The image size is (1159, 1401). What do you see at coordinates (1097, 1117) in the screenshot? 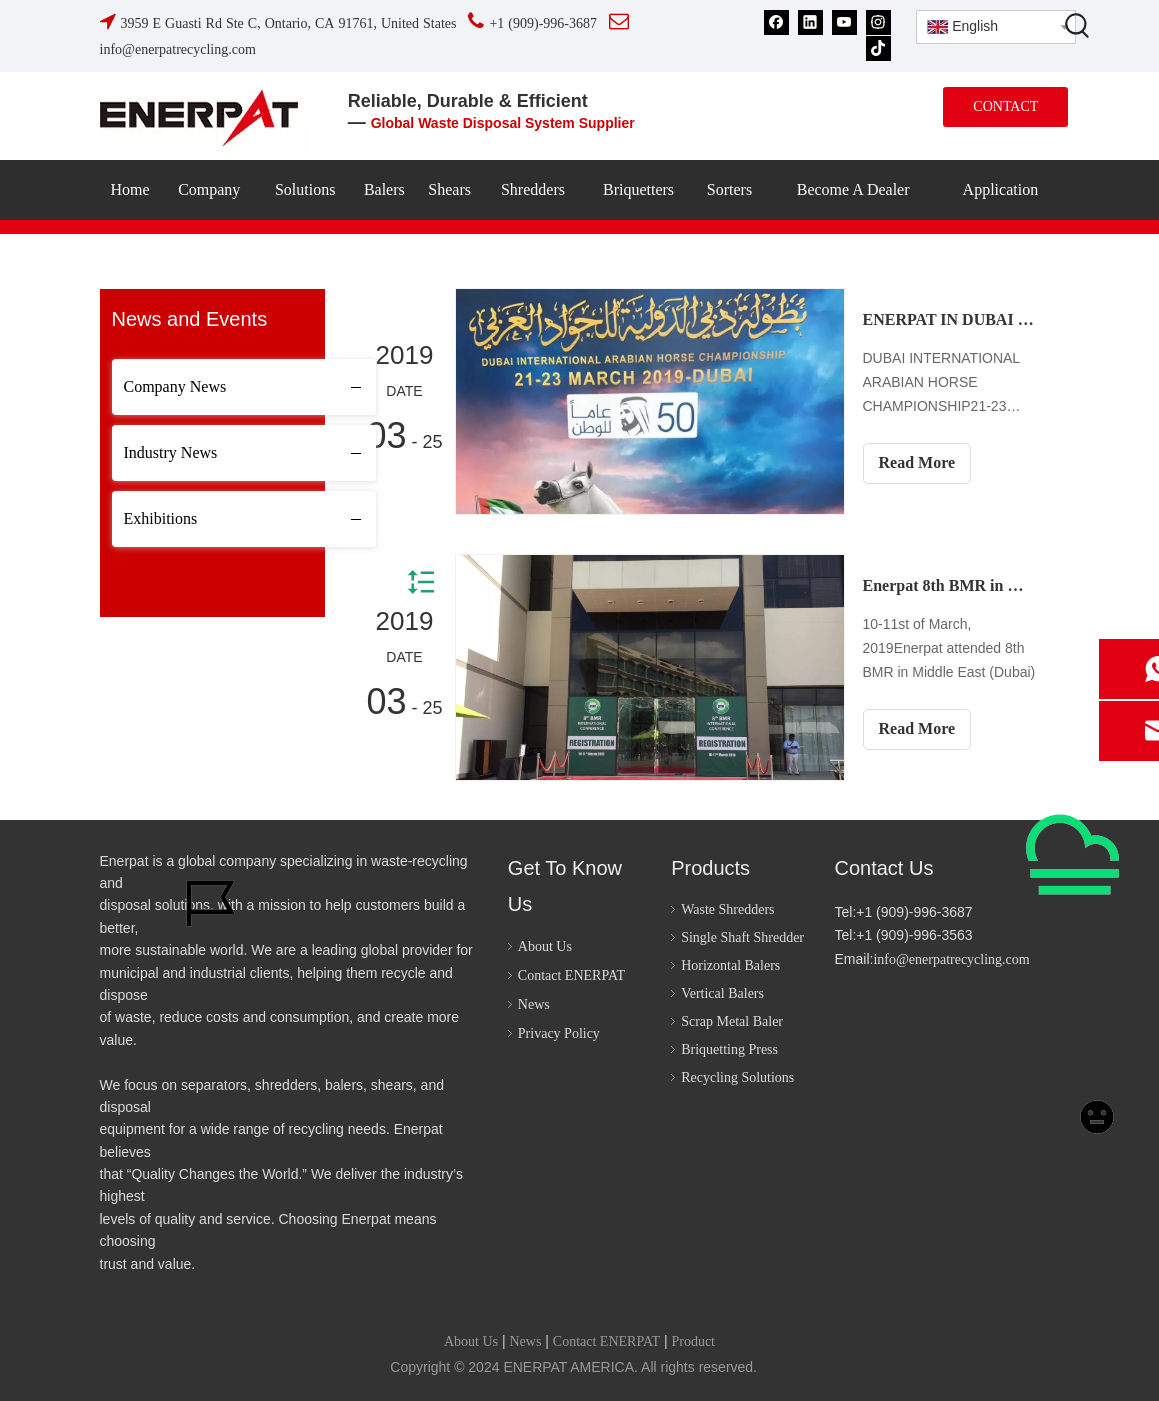
I see `indicates neutral feedback or rating` at bounding box center [1097, 1117].